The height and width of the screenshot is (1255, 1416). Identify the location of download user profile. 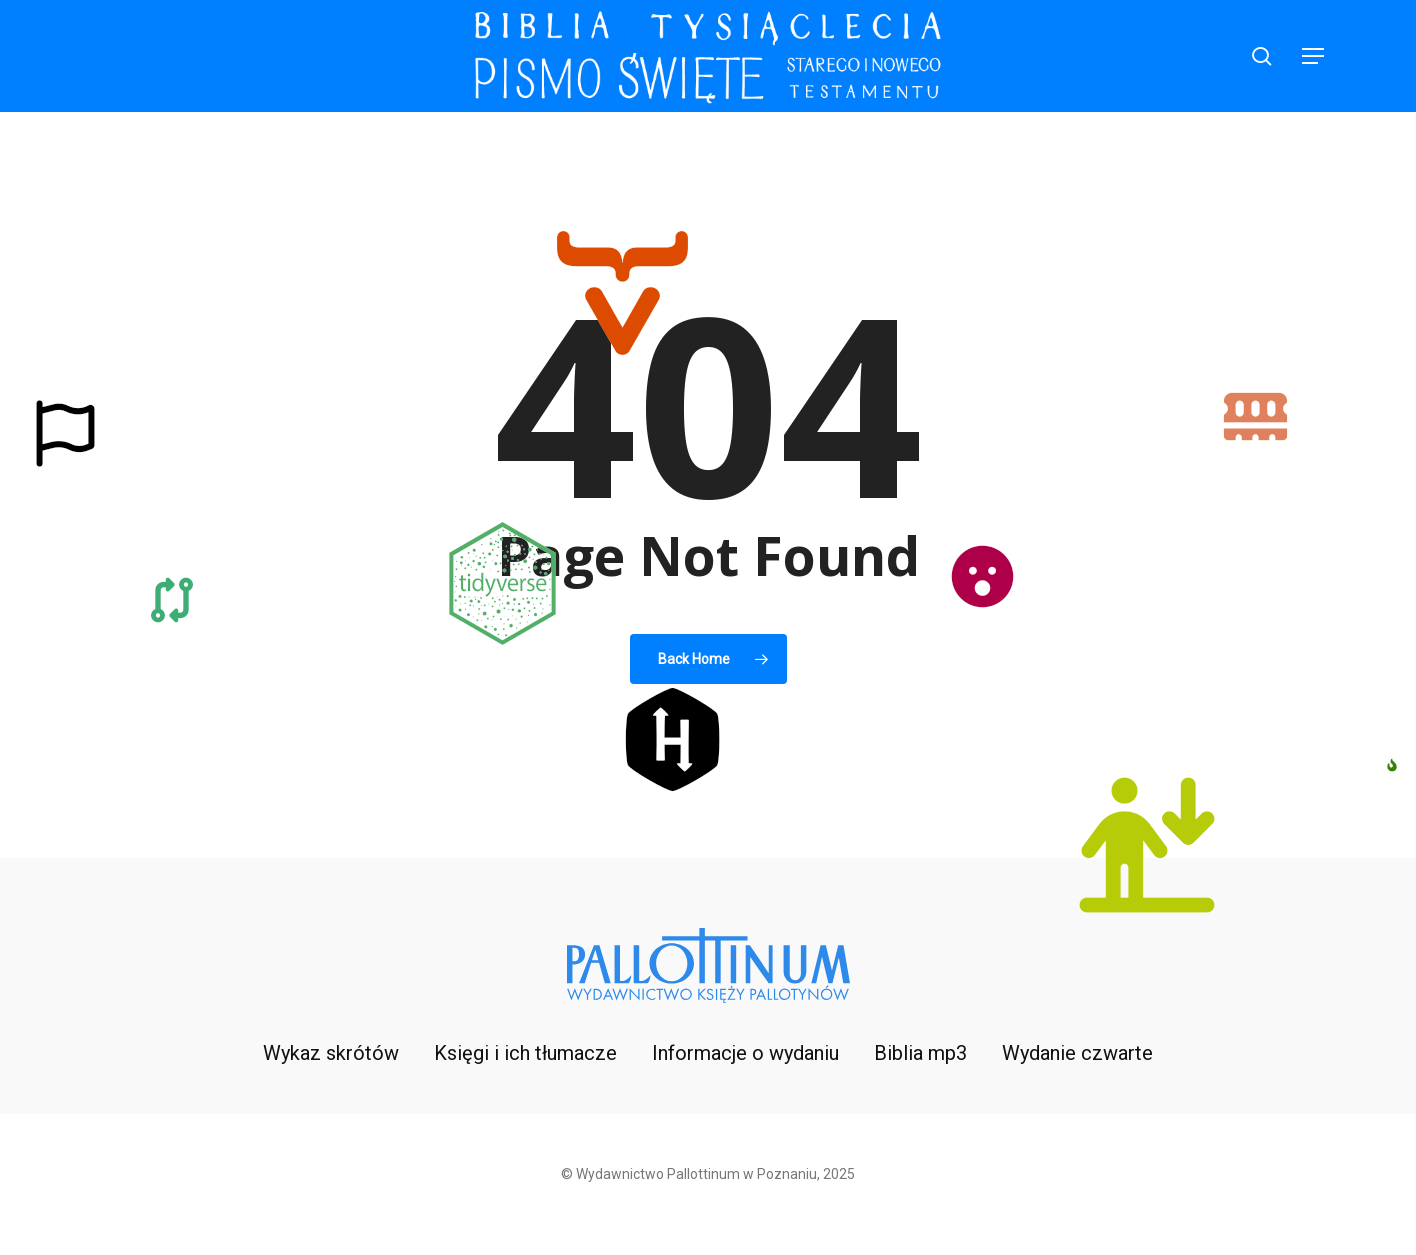
(1147, 845).